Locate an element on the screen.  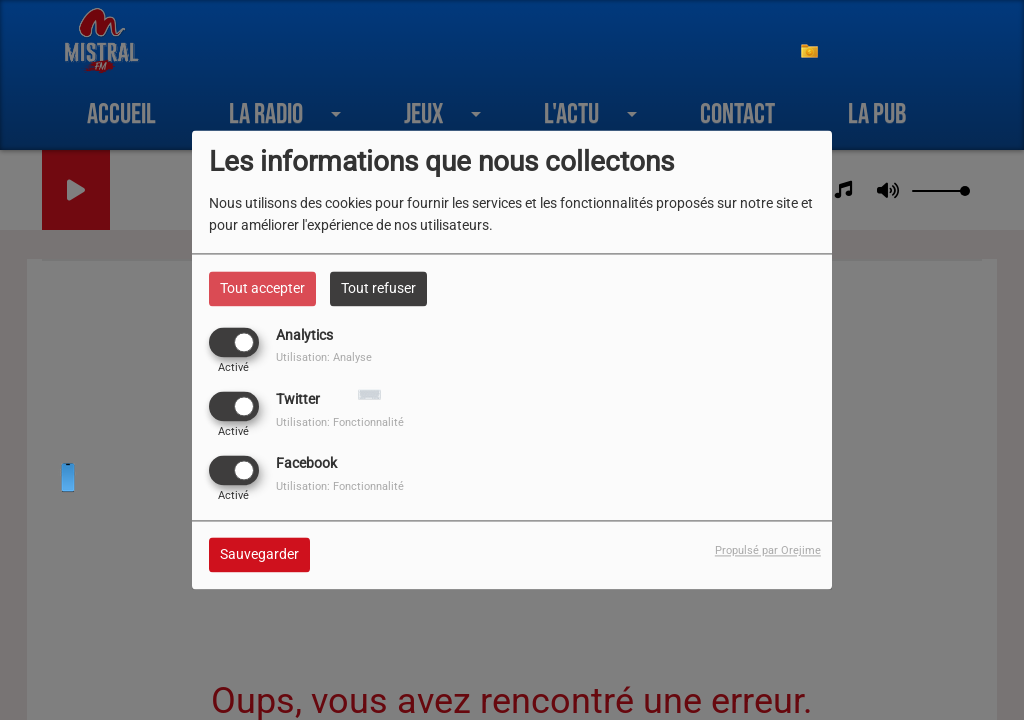
connected iPhone device is located at coordinates (68, 478).